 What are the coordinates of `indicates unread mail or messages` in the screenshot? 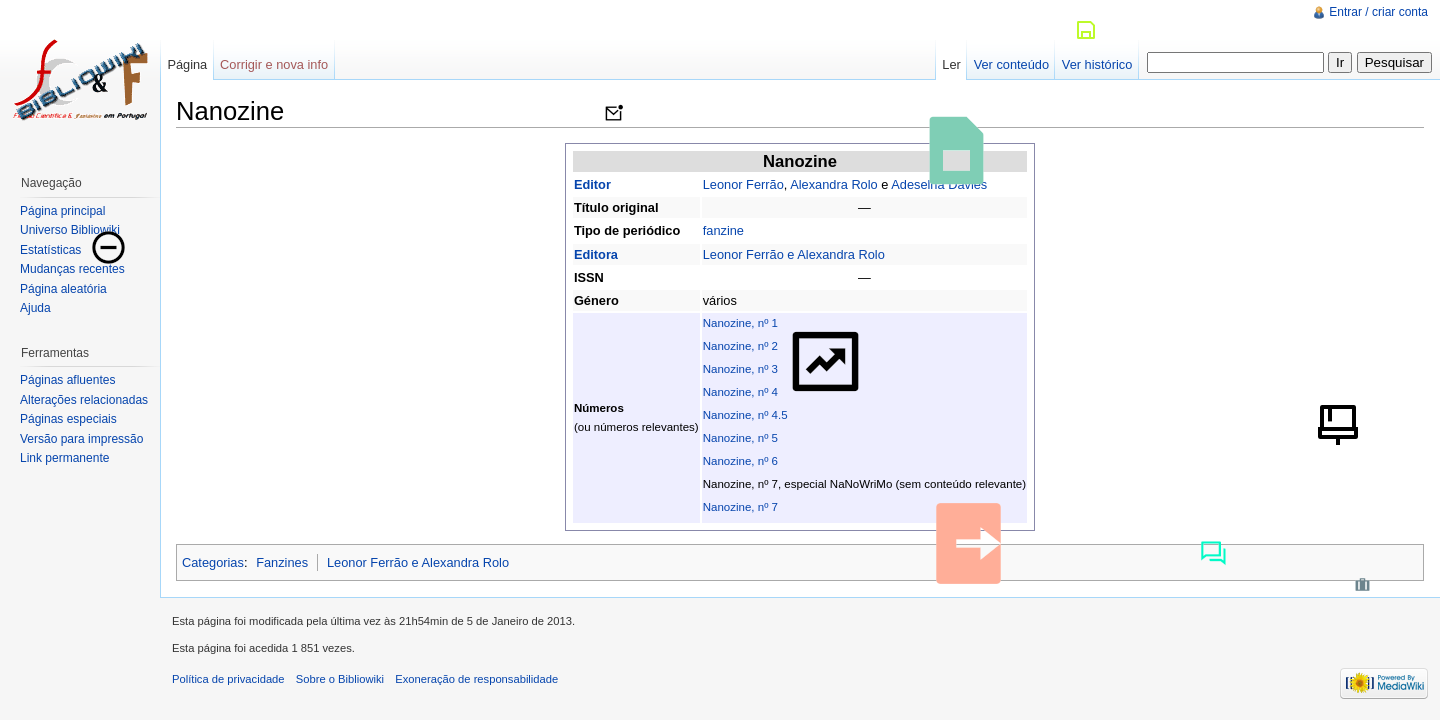 It's located at (613, 113).